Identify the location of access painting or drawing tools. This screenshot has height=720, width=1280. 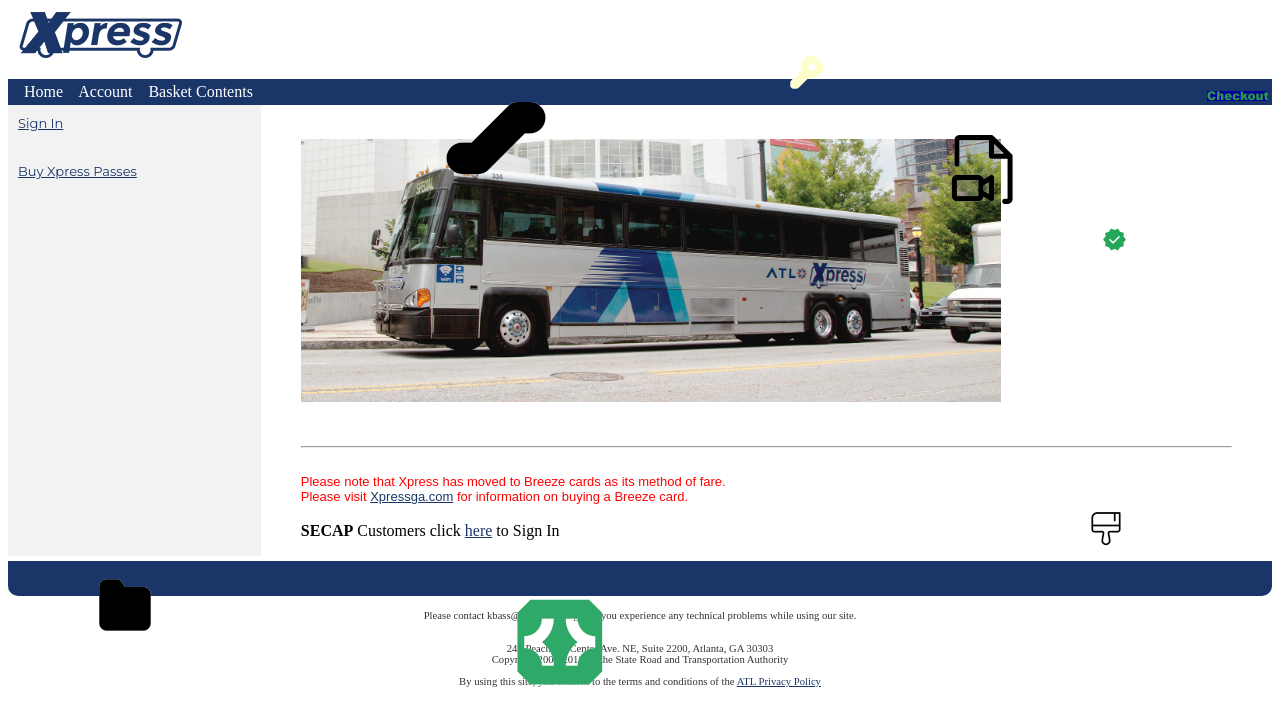
(1106, 528).